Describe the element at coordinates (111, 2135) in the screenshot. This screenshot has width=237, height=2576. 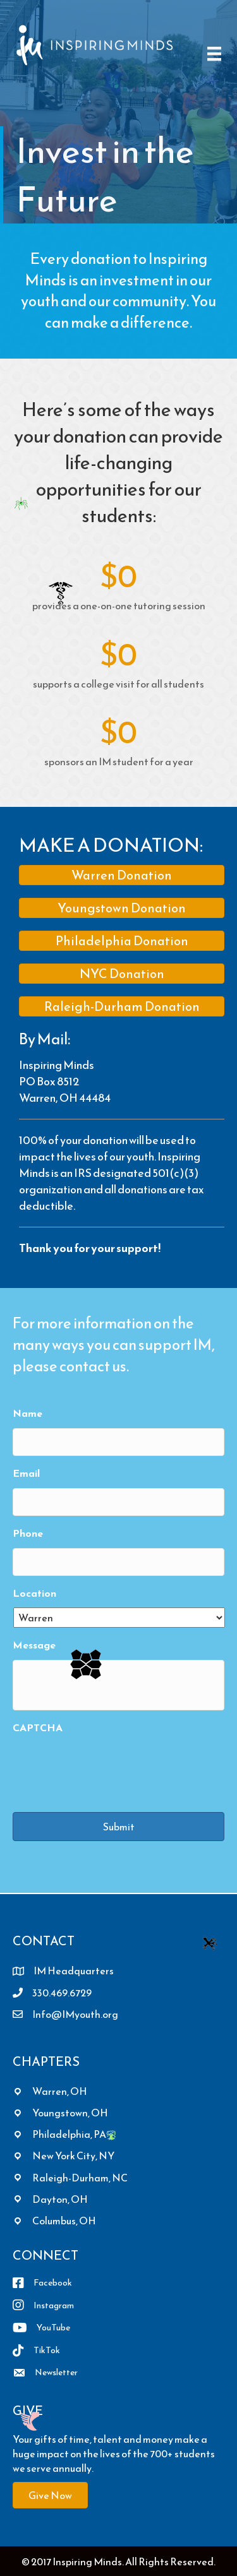
I see `holy oak tree icon for fantasy or RPG game element` at that location.